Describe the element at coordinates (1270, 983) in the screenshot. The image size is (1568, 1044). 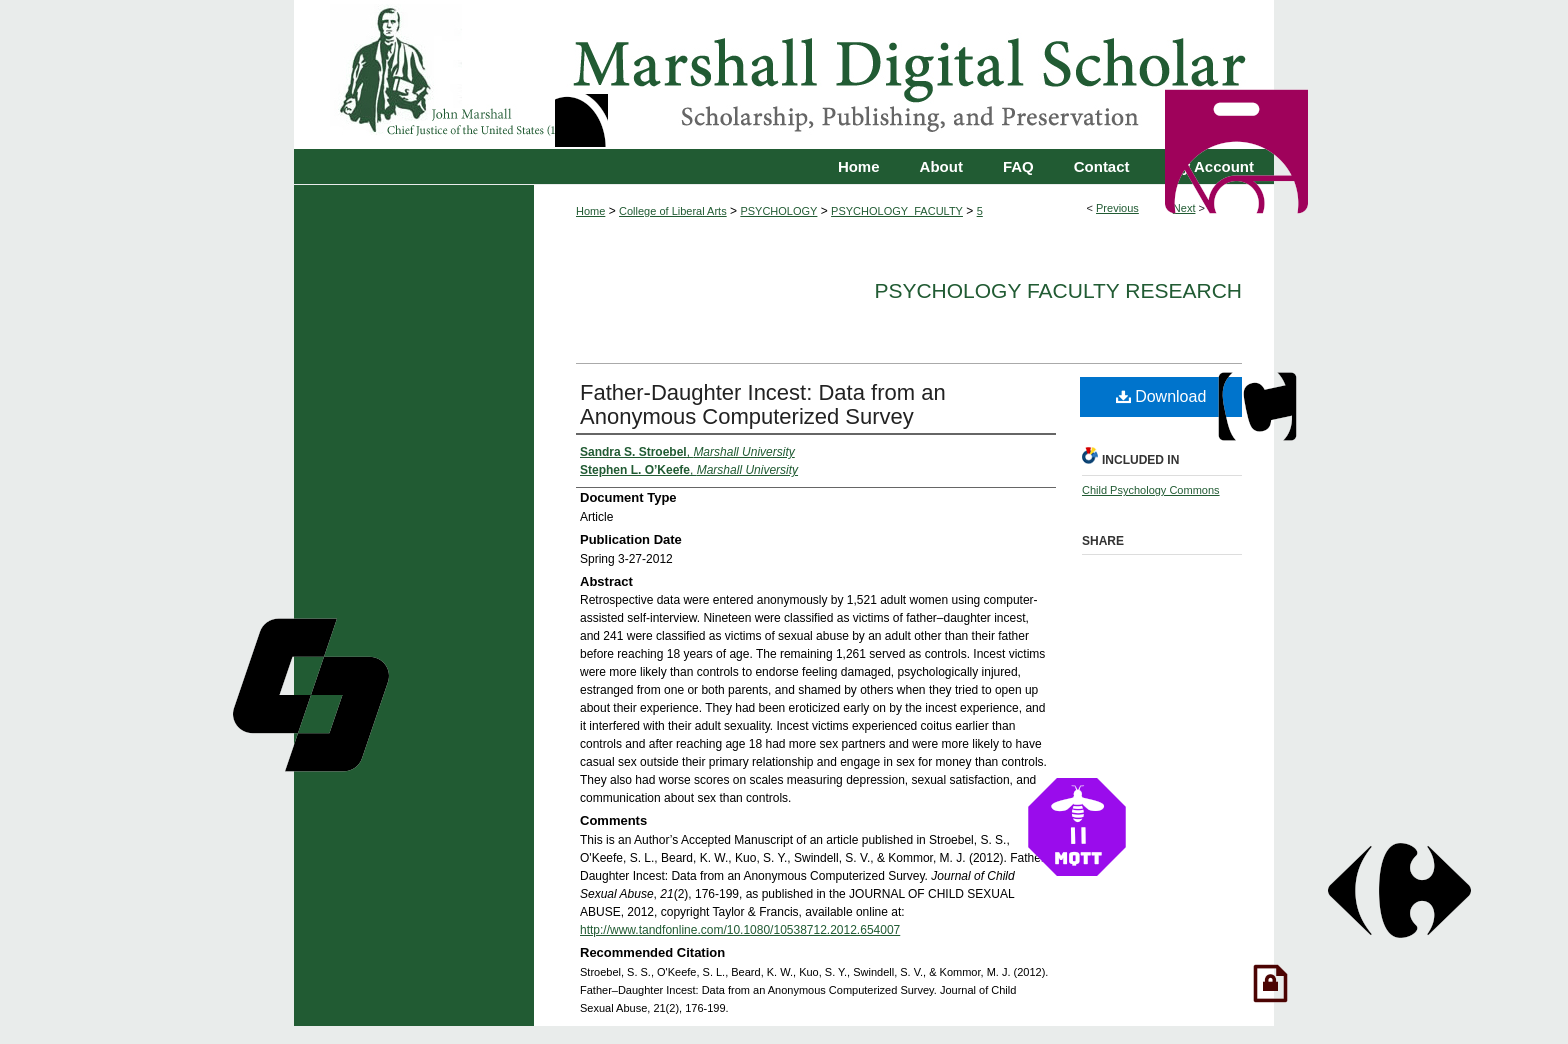
I see `view a locked or protected file` at that location.